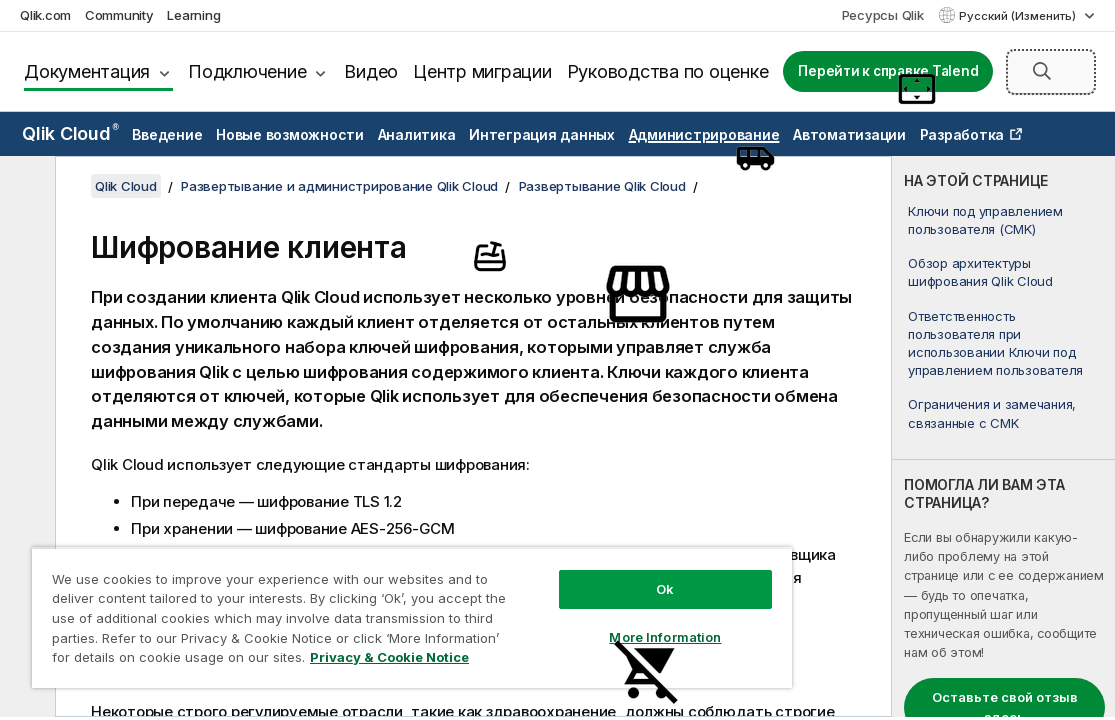 The width and height of the screenshot is (1115, 720). Describe the element at coordinates (917, 89) in the screenshot. I see `adjust display overscan settings` at that location.